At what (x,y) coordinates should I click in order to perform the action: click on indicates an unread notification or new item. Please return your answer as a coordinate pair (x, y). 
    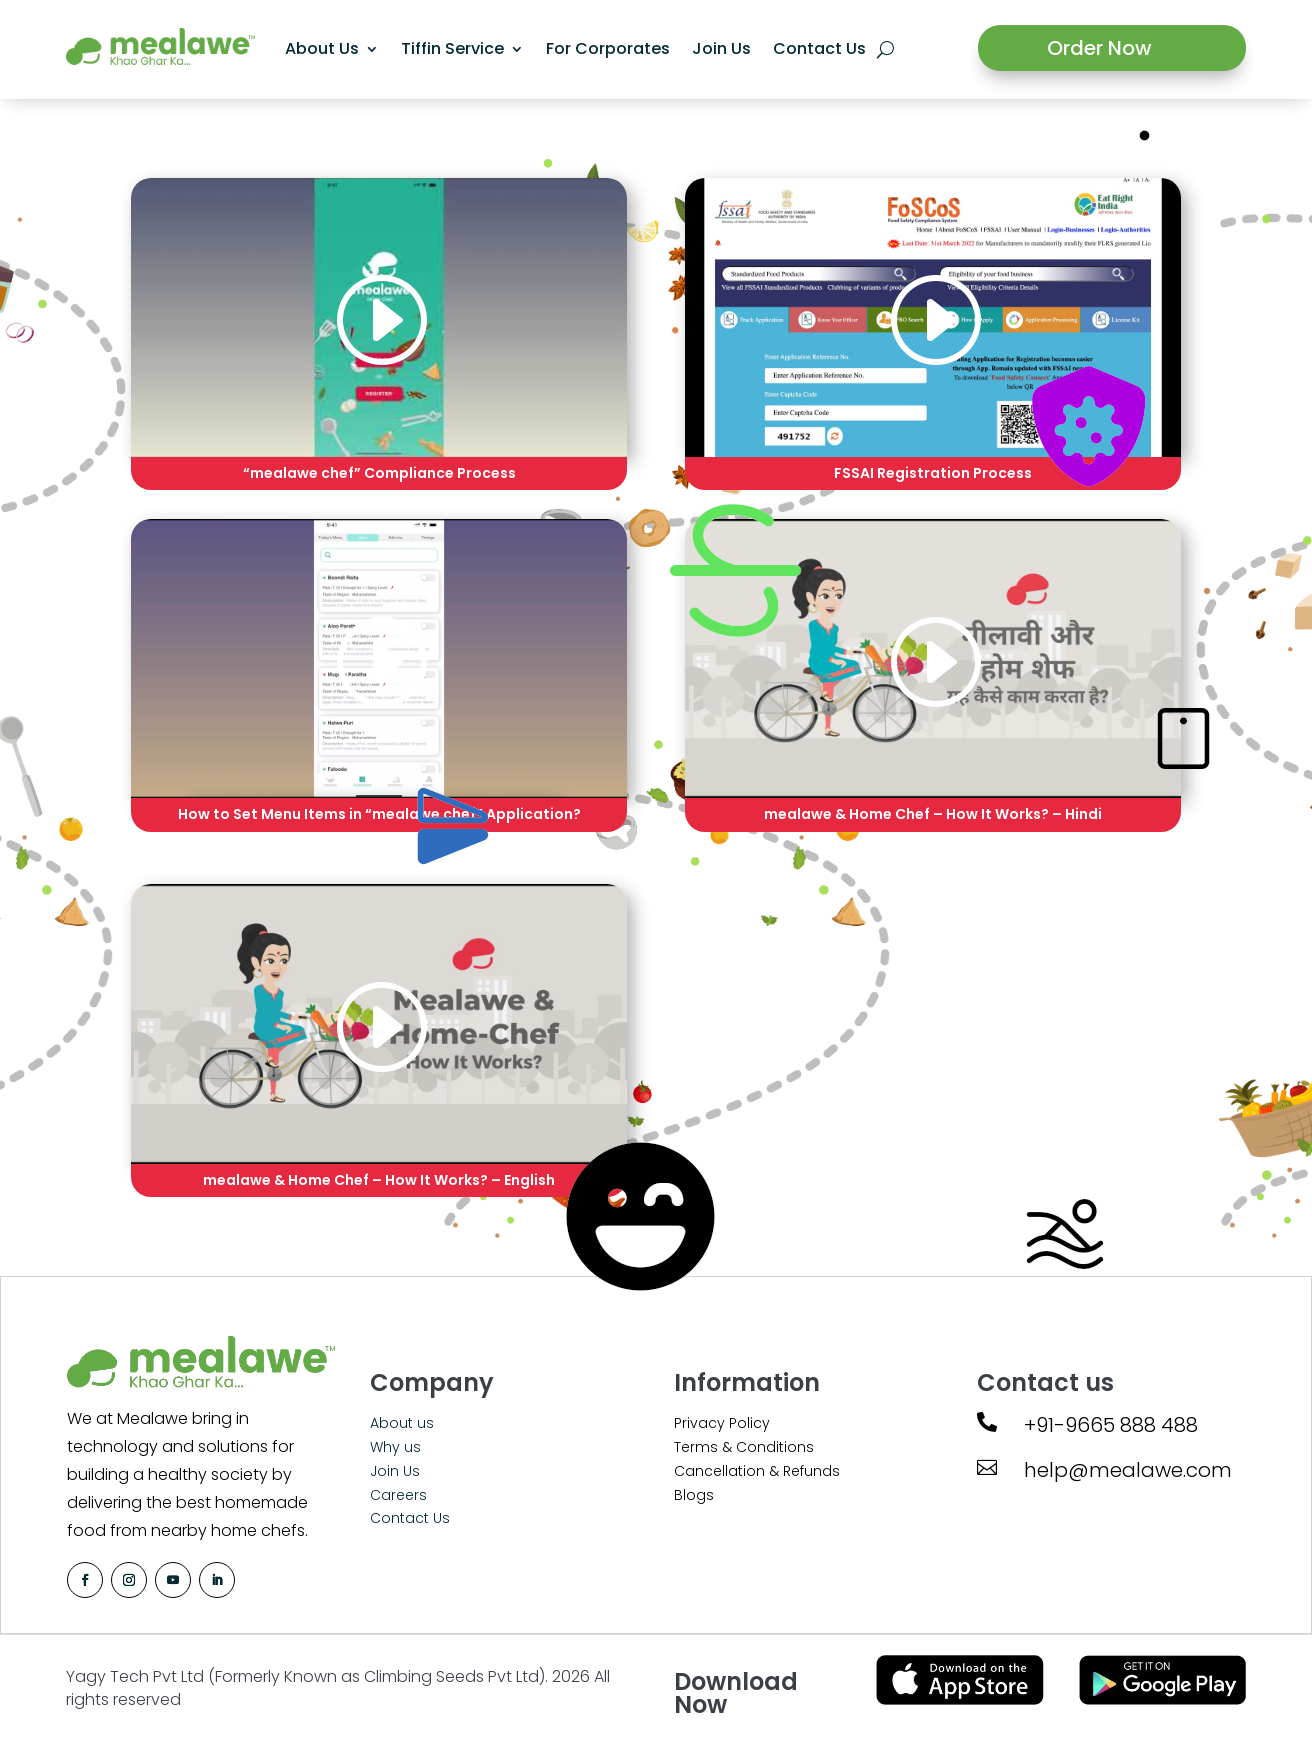
    Looking at the image, I should click on (1144, 135).